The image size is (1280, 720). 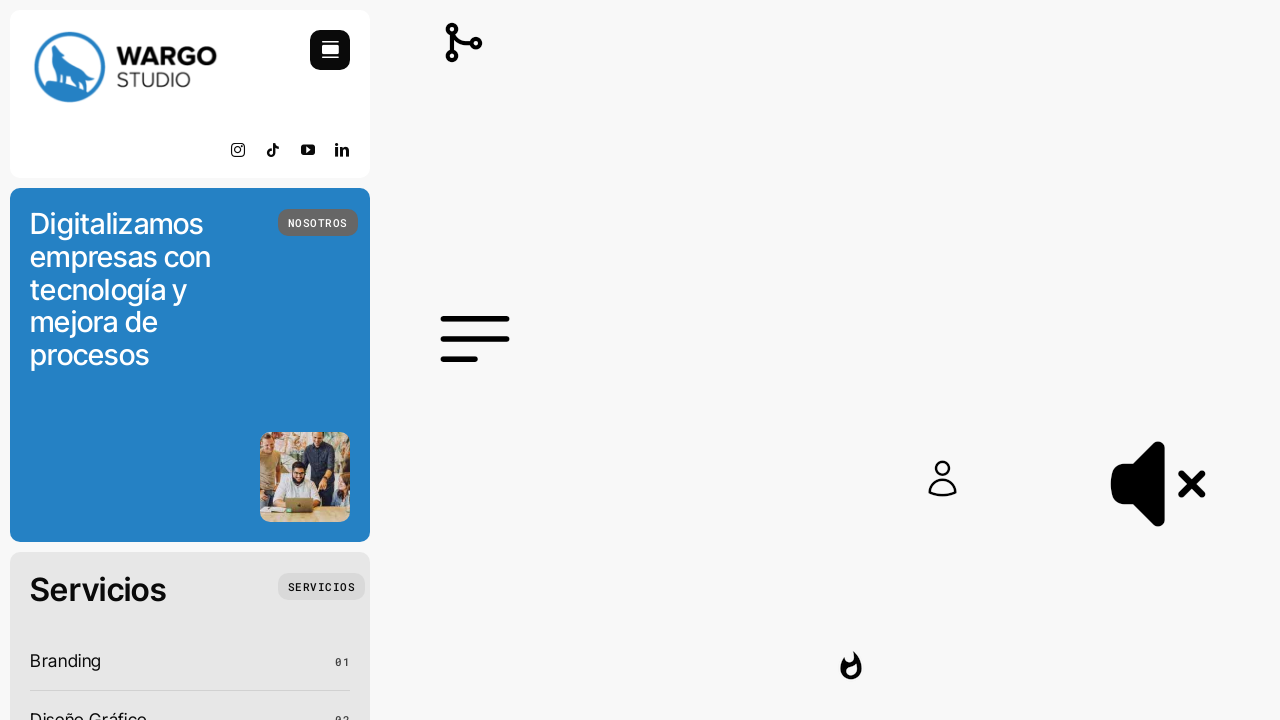 I want to click on view your profile, so click(x=942, y=478).